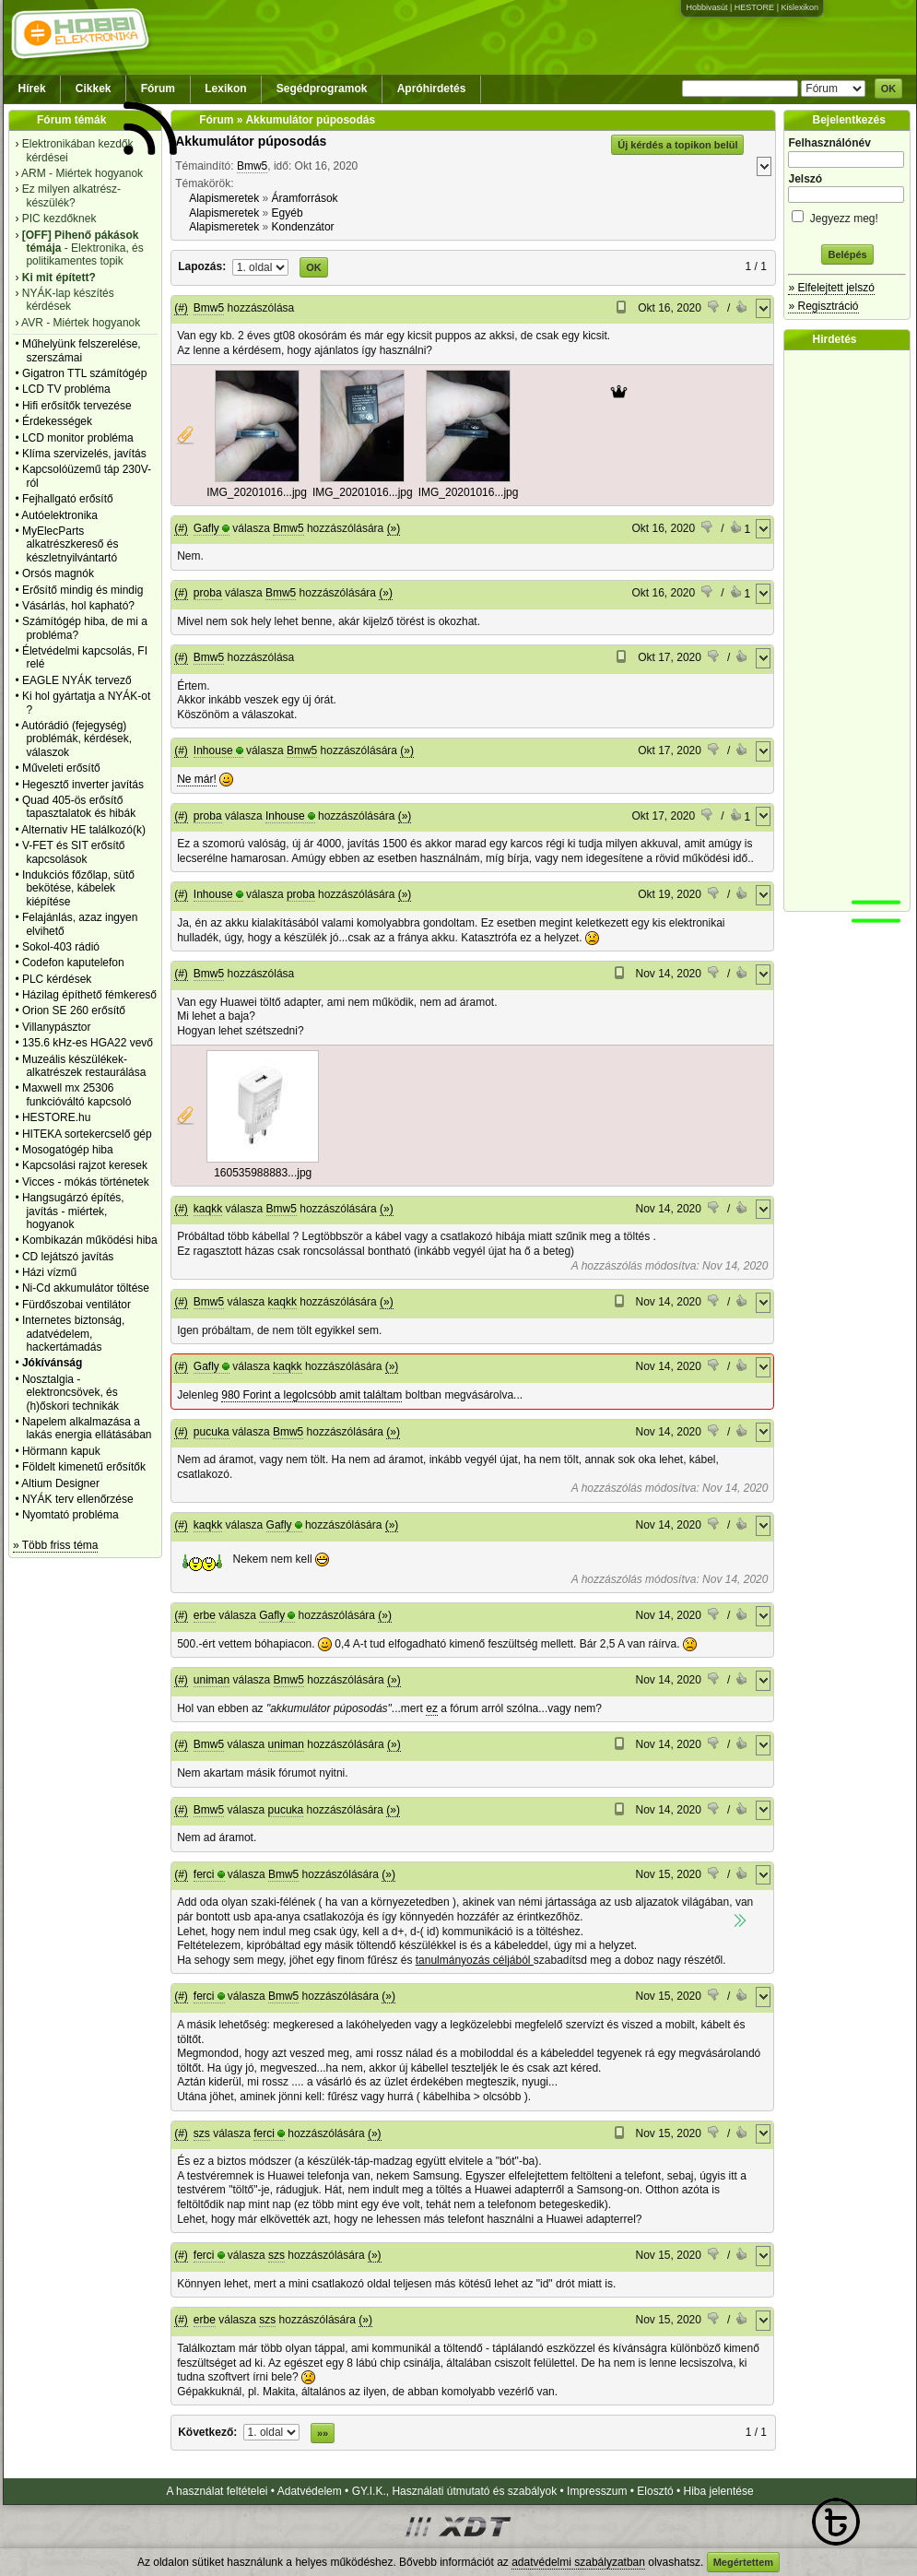  Describe the element at coordinates (836, 2522) in the screenshot. I see `view amount in bangladeshi taka` at that location.